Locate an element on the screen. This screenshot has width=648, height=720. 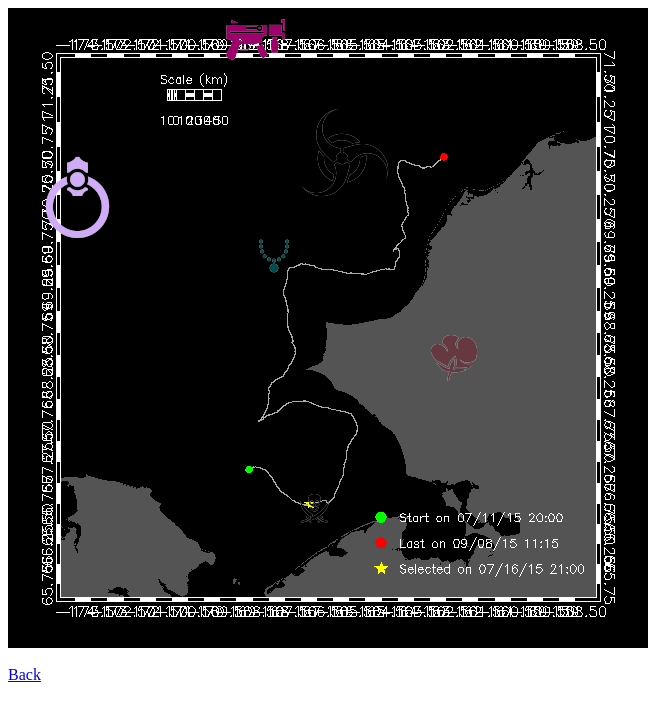
activate health regeneration ability is located at coordinates (344, 152).